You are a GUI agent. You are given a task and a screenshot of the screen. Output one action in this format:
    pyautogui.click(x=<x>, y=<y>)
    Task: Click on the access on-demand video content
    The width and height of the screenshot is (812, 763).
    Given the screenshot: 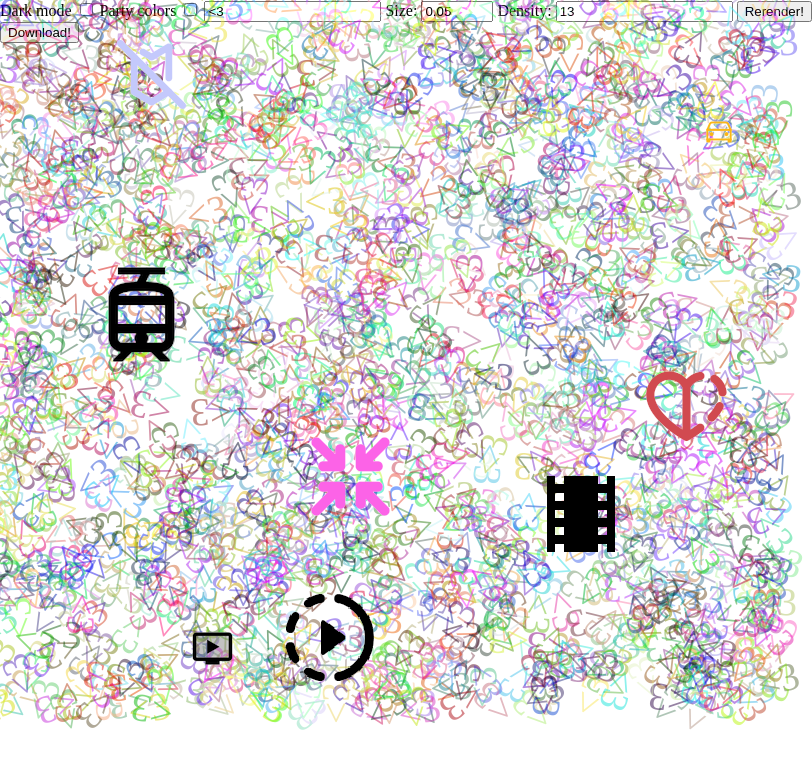 What is the action you would take?
    pyautogui.click(x=212, y=648)
    